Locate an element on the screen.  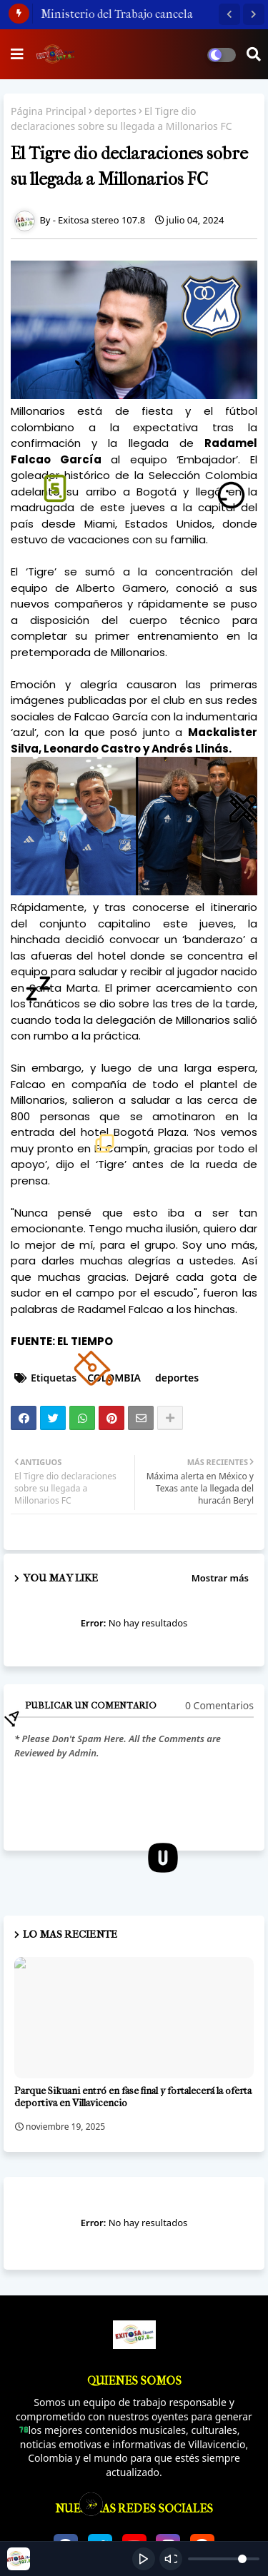
represents a 5 of clubs playing card is located at coordinates (55, 488).